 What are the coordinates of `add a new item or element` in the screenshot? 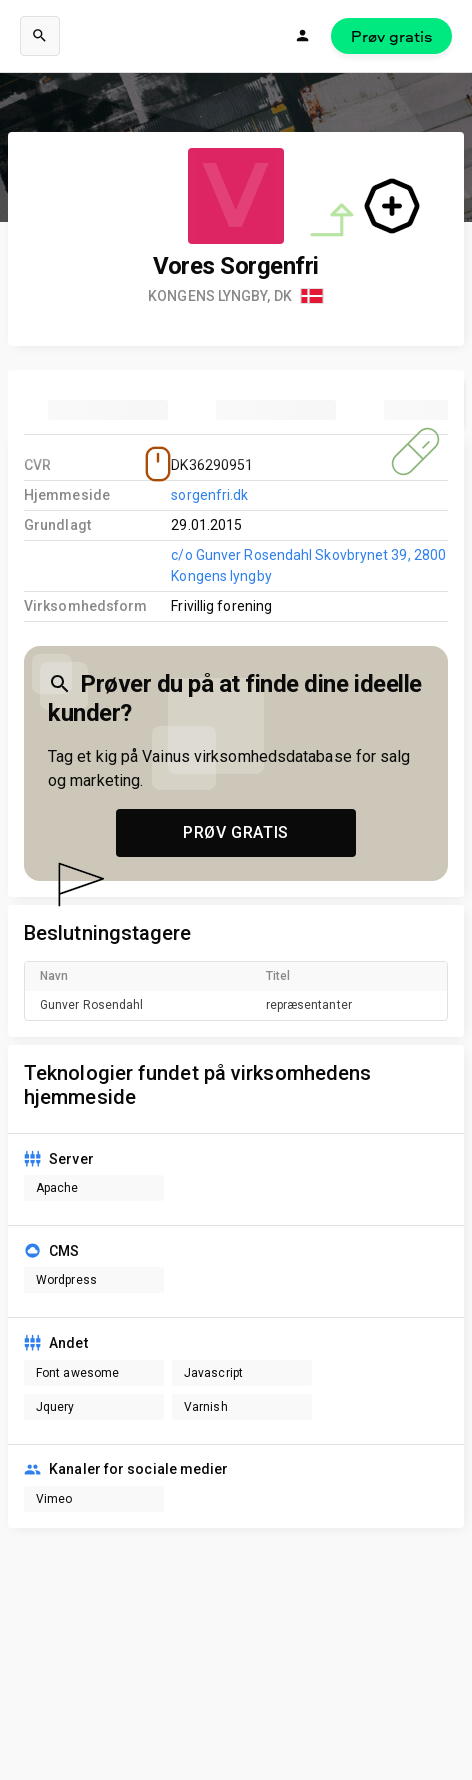 It's located at (392, 206).